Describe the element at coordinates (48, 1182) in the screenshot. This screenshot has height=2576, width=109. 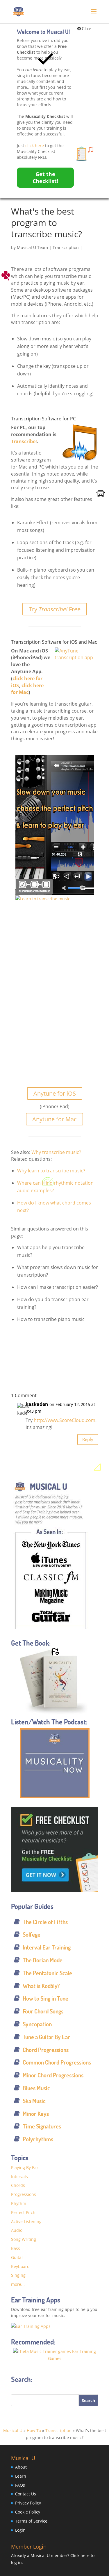
I see `view performance or speed metrics` at that location.